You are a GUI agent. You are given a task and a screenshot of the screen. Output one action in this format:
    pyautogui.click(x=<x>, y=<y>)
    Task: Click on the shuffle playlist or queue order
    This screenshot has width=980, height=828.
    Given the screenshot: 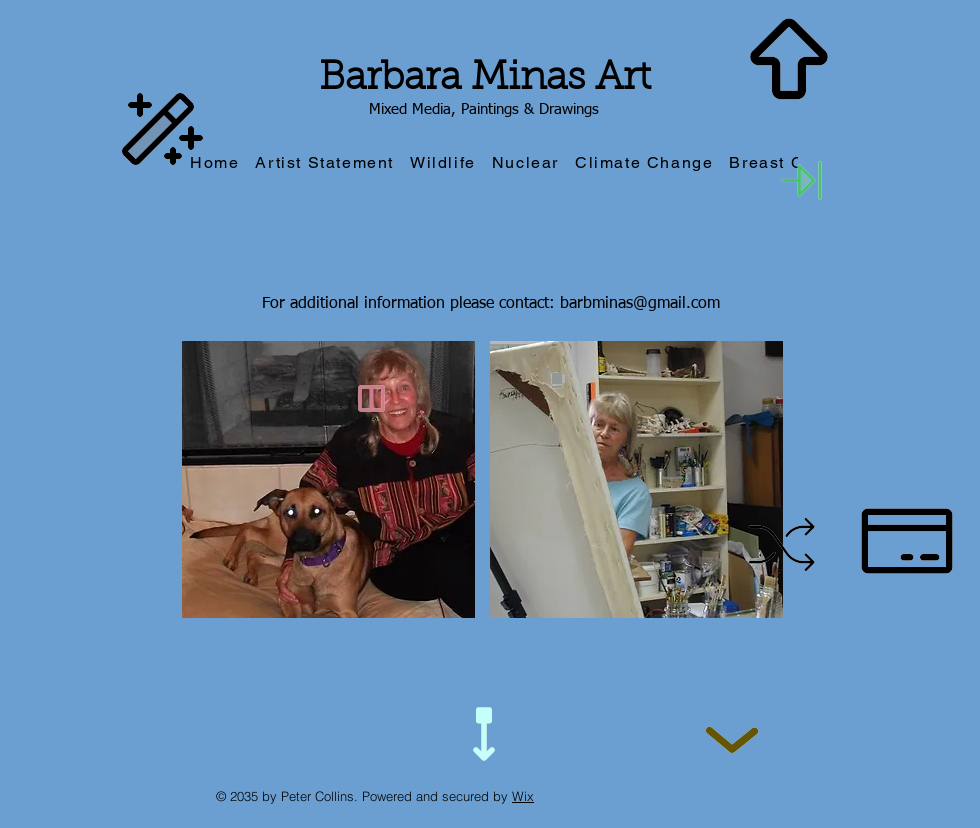 What is the action you would take?
    pyautogui.click(x=780, y=544)
    